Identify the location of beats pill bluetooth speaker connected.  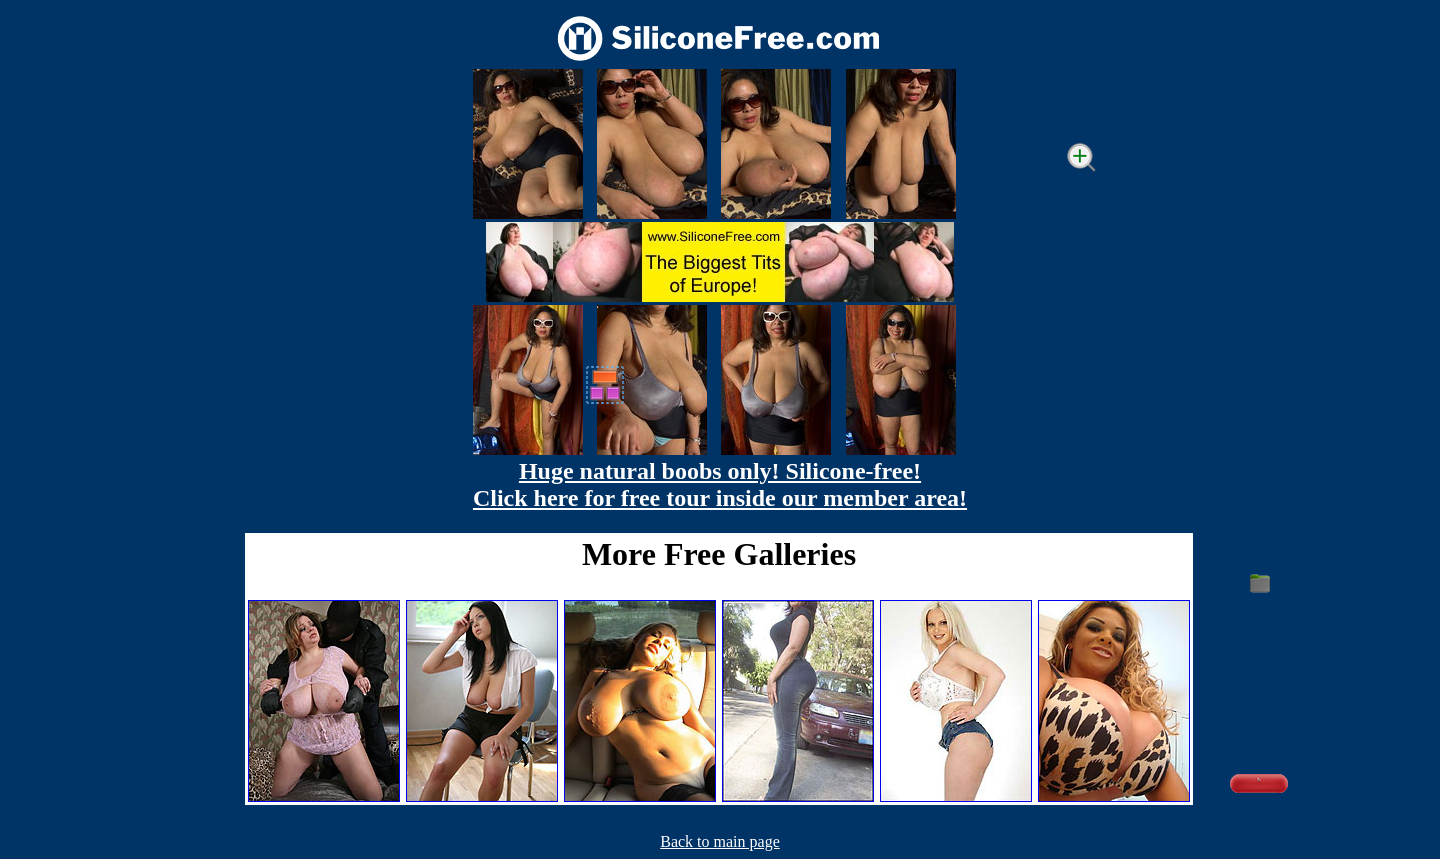
(1259, 784).